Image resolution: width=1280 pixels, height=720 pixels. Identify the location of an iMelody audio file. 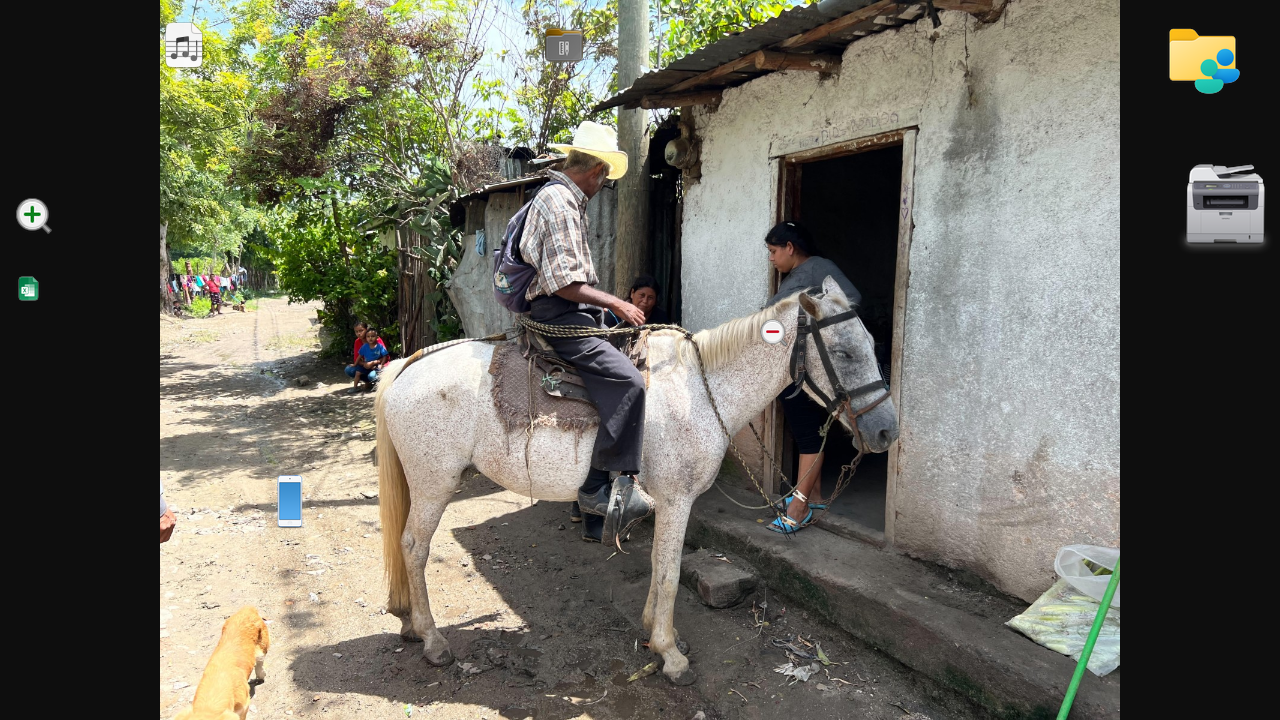
(184, 45).